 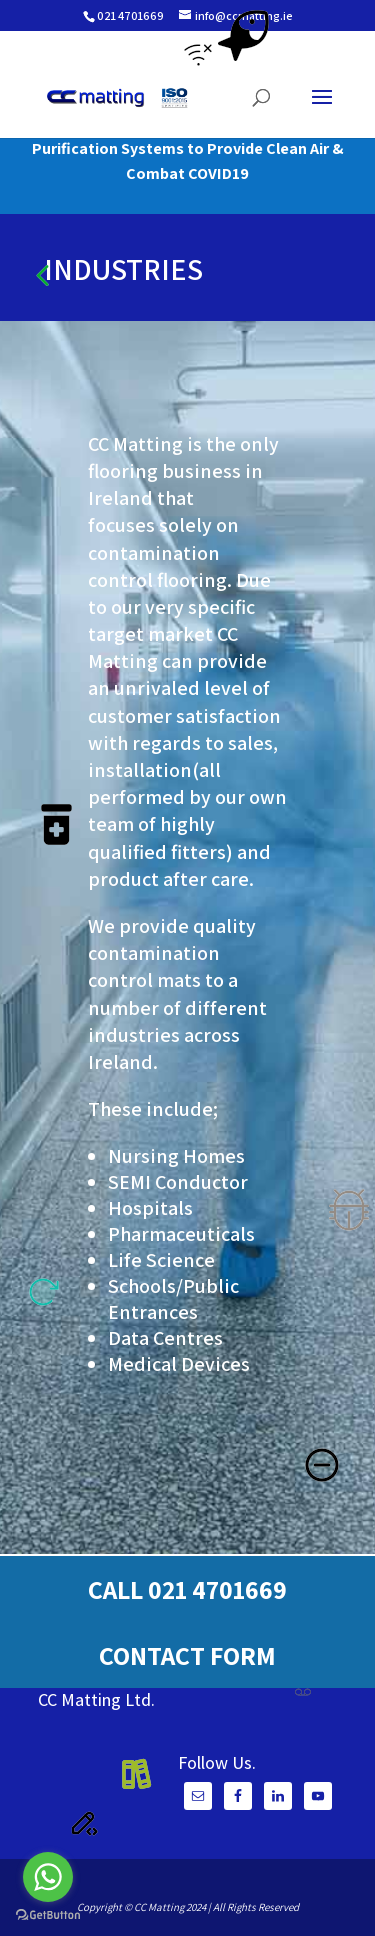 I want to click on no wifi connection available, so click(x=198, y=54).